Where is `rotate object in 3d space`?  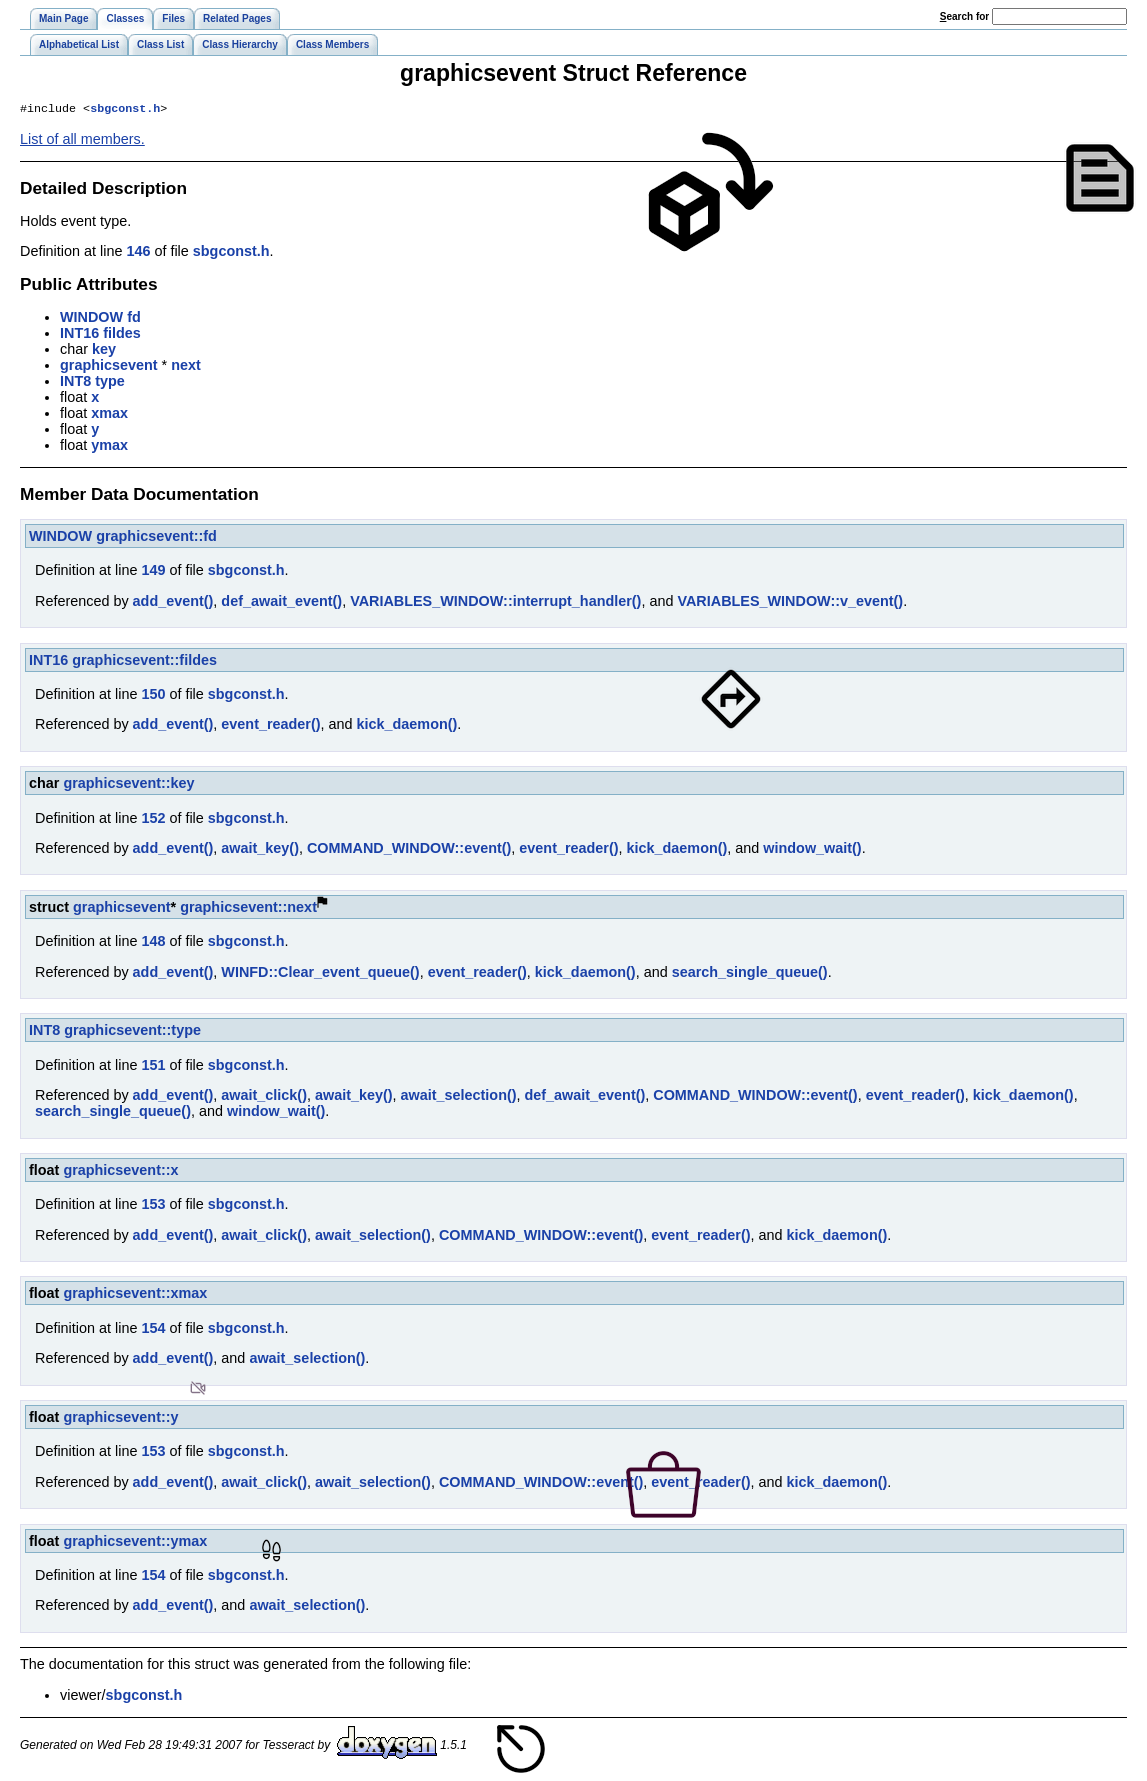 rotate object in 3d space is located at coordinates (708, 192).